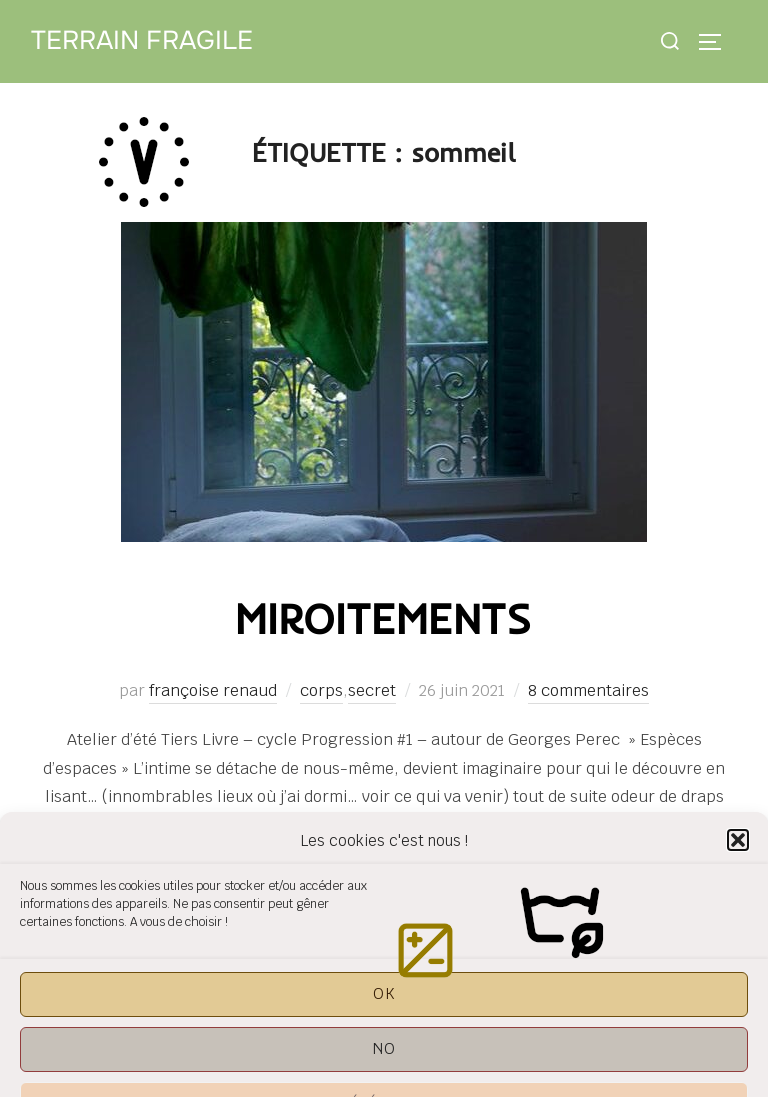 The width and height of the screenshot is (768, 1097). Describe the element at coordinates (425, 950) in the screenshot. I see `adjust exposure settings for a photo` at that location.